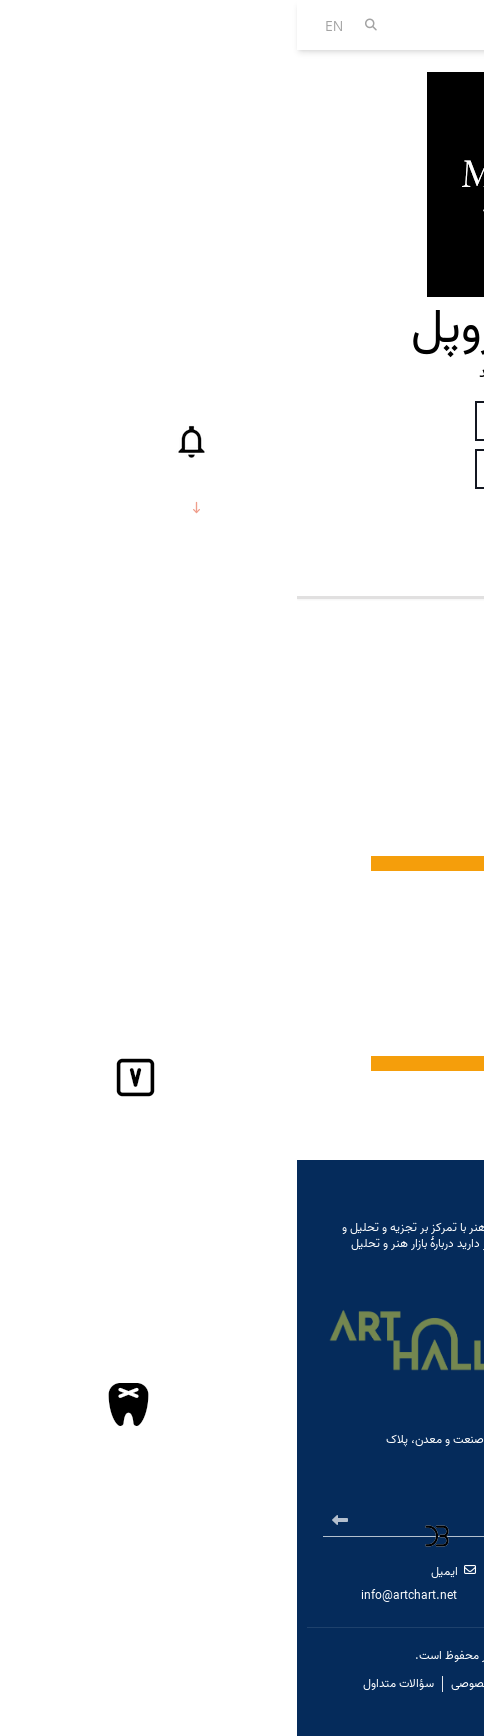 The image size is (484, 1736). I want to click on D3.js data visualization library logo, so click(437, 1536).